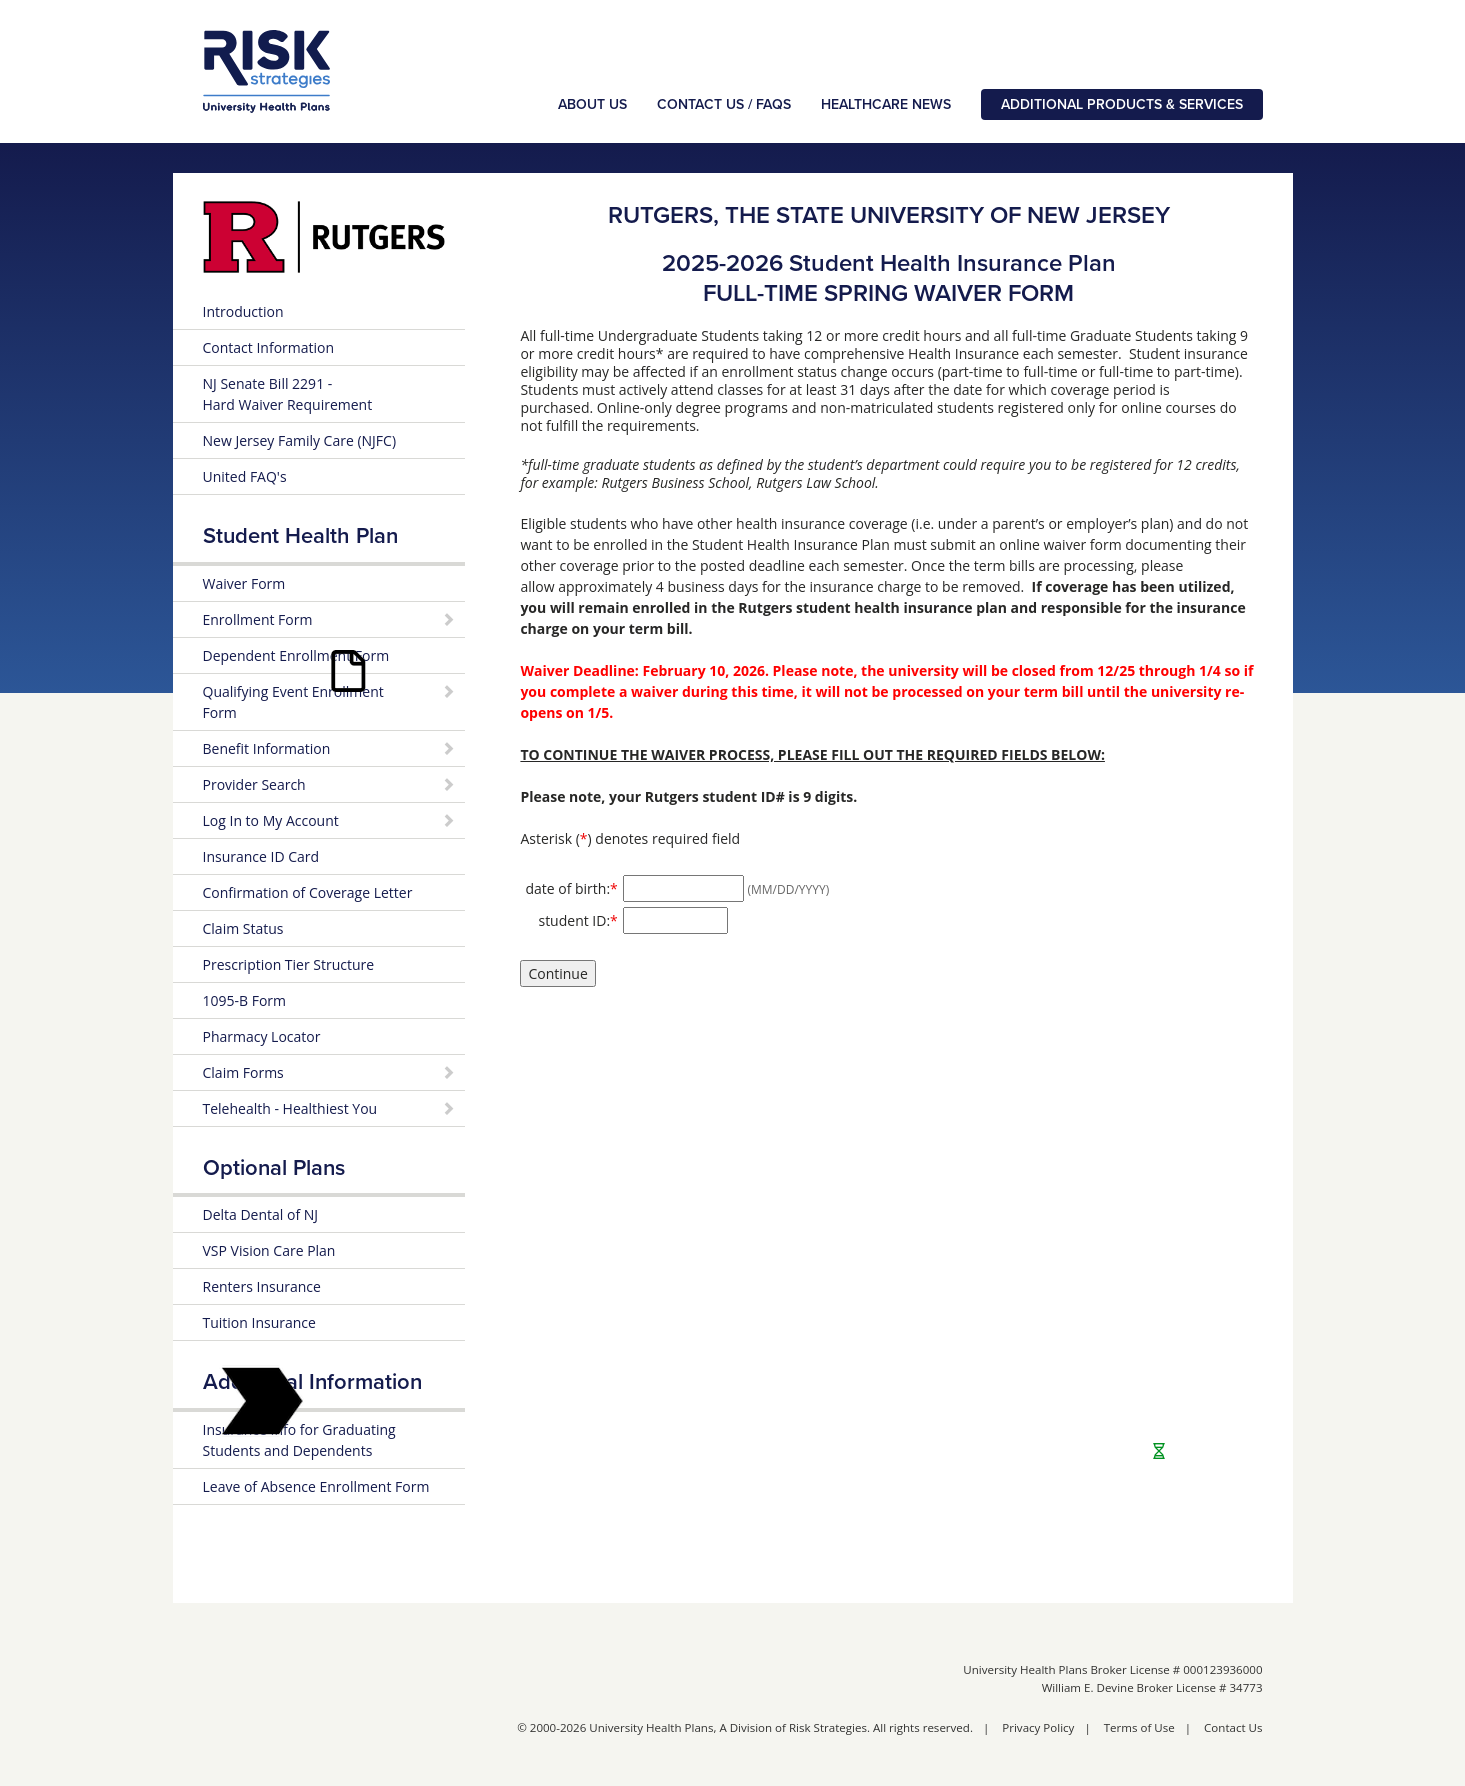 This screenshot has height=1786, width=1465. I want to click on view or open a file, so click(347, 671).